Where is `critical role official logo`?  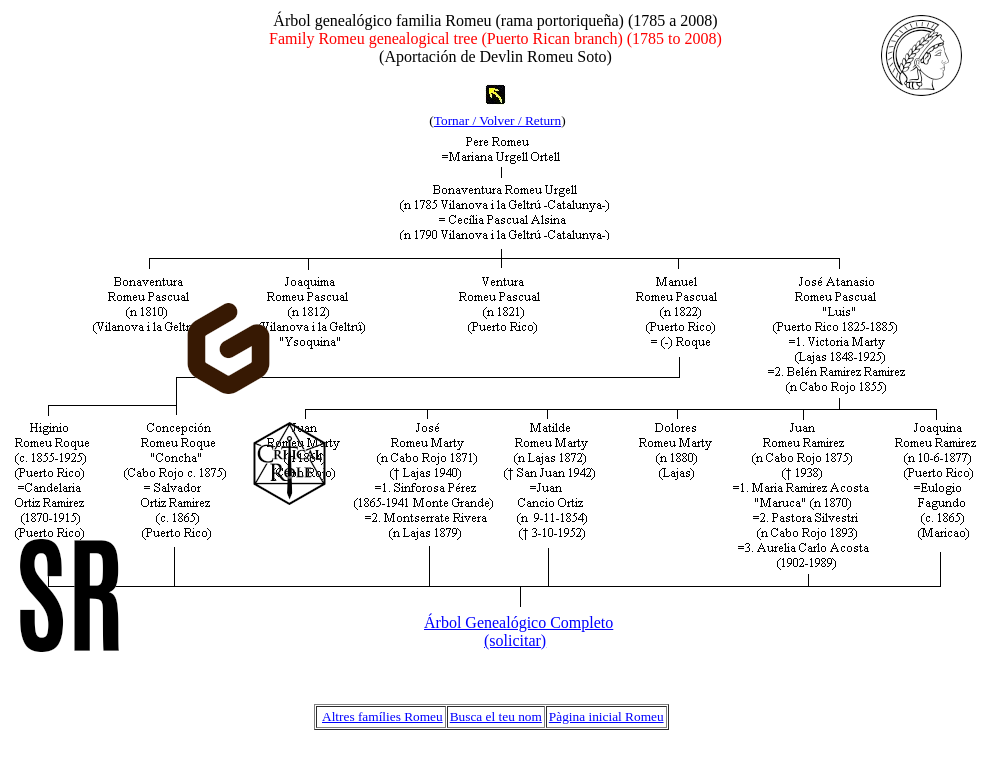
critical role official logo is located at coordinates (289, 463).